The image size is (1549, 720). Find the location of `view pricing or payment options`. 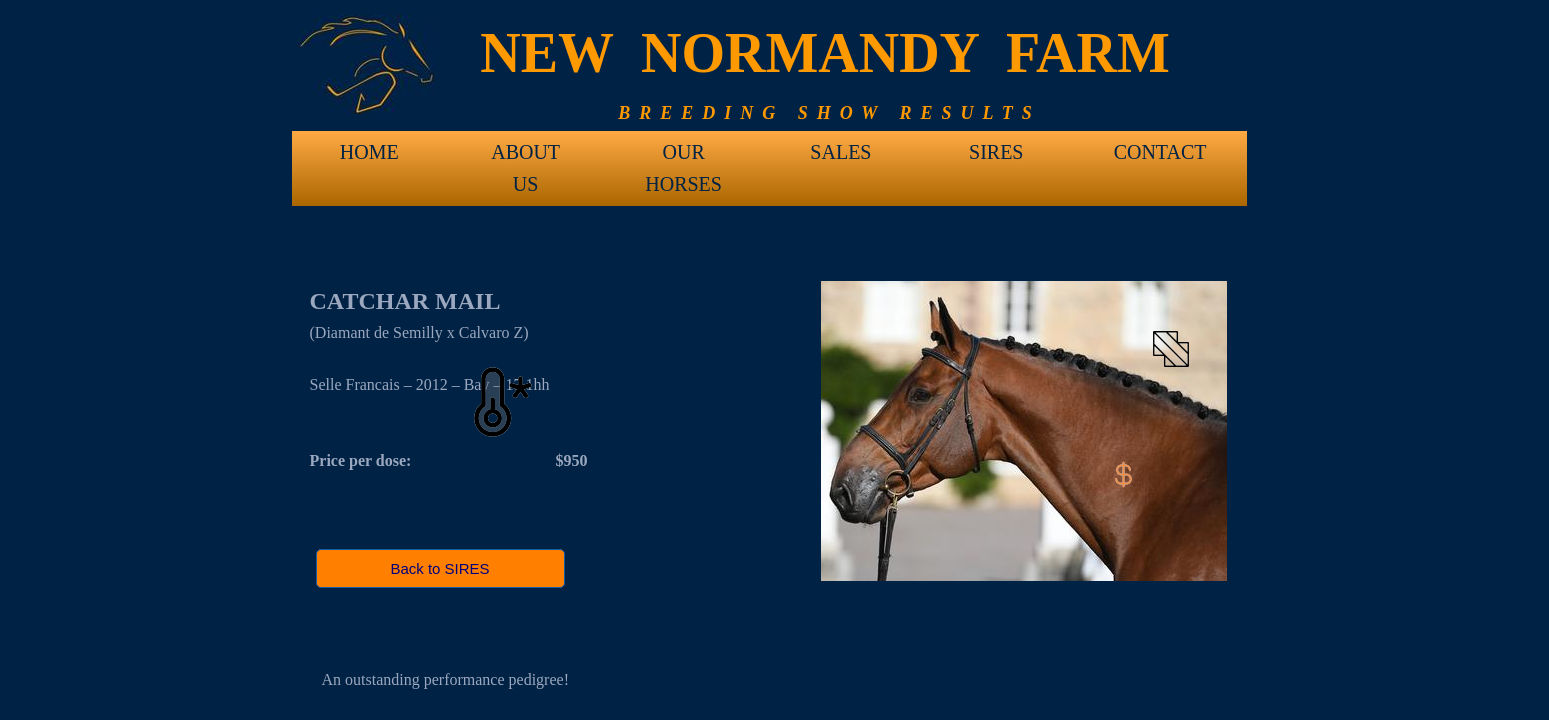

view pricing or payment options is located at coordinates (1123, 474).